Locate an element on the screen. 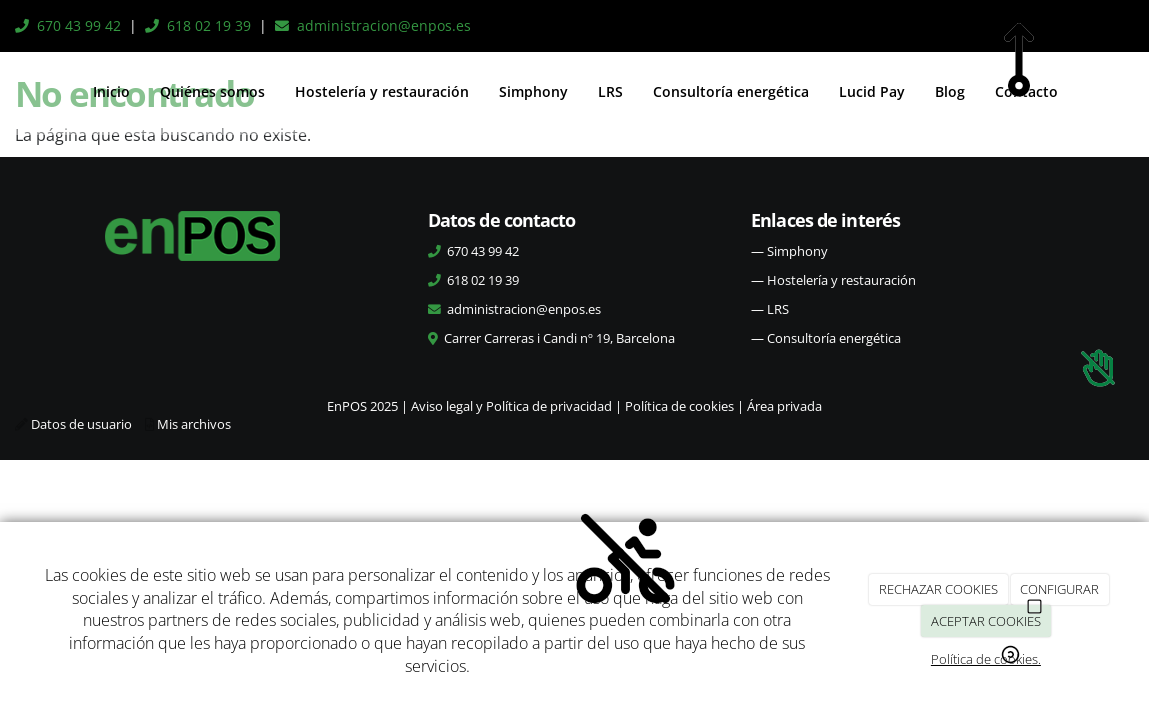  indicates copyleft licensing for content or software is located at coordinates (1010, 654).